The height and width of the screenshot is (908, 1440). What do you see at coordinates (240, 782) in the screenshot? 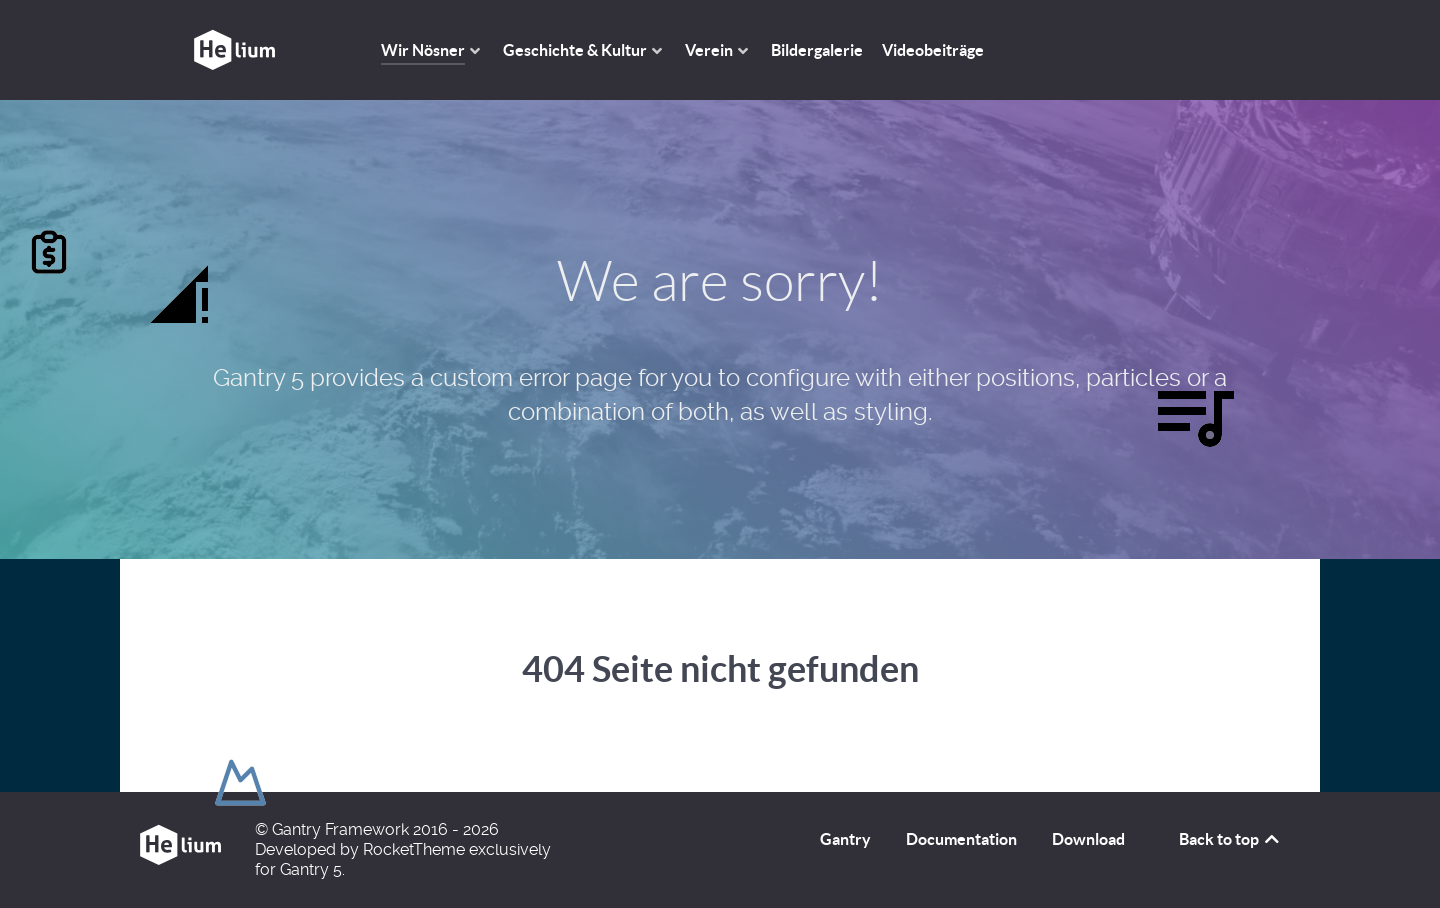
I see `view outdoor or nature-related content` at bounding box center [240, 782].